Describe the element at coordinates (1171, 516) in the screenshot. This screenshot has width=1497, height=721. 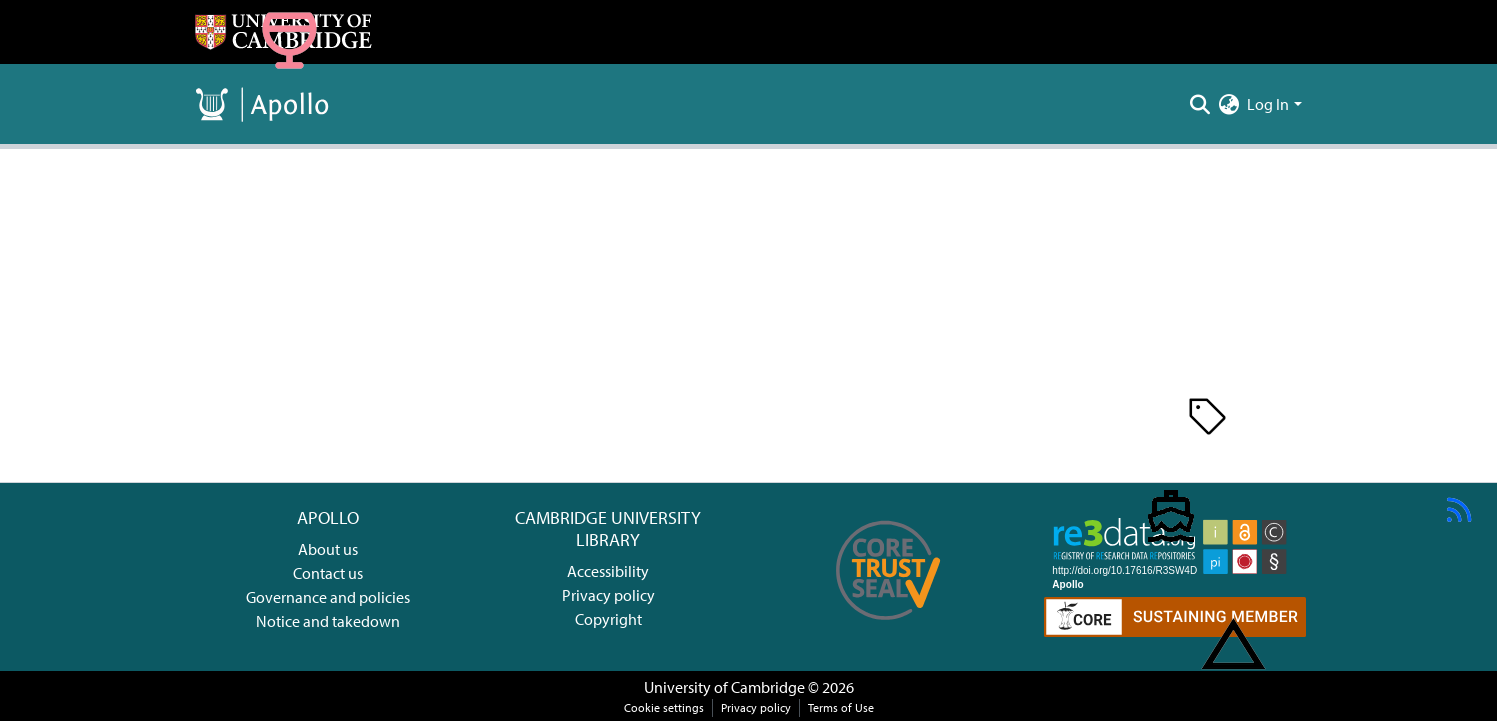
I see `get directions by ferry or boat` at that location.